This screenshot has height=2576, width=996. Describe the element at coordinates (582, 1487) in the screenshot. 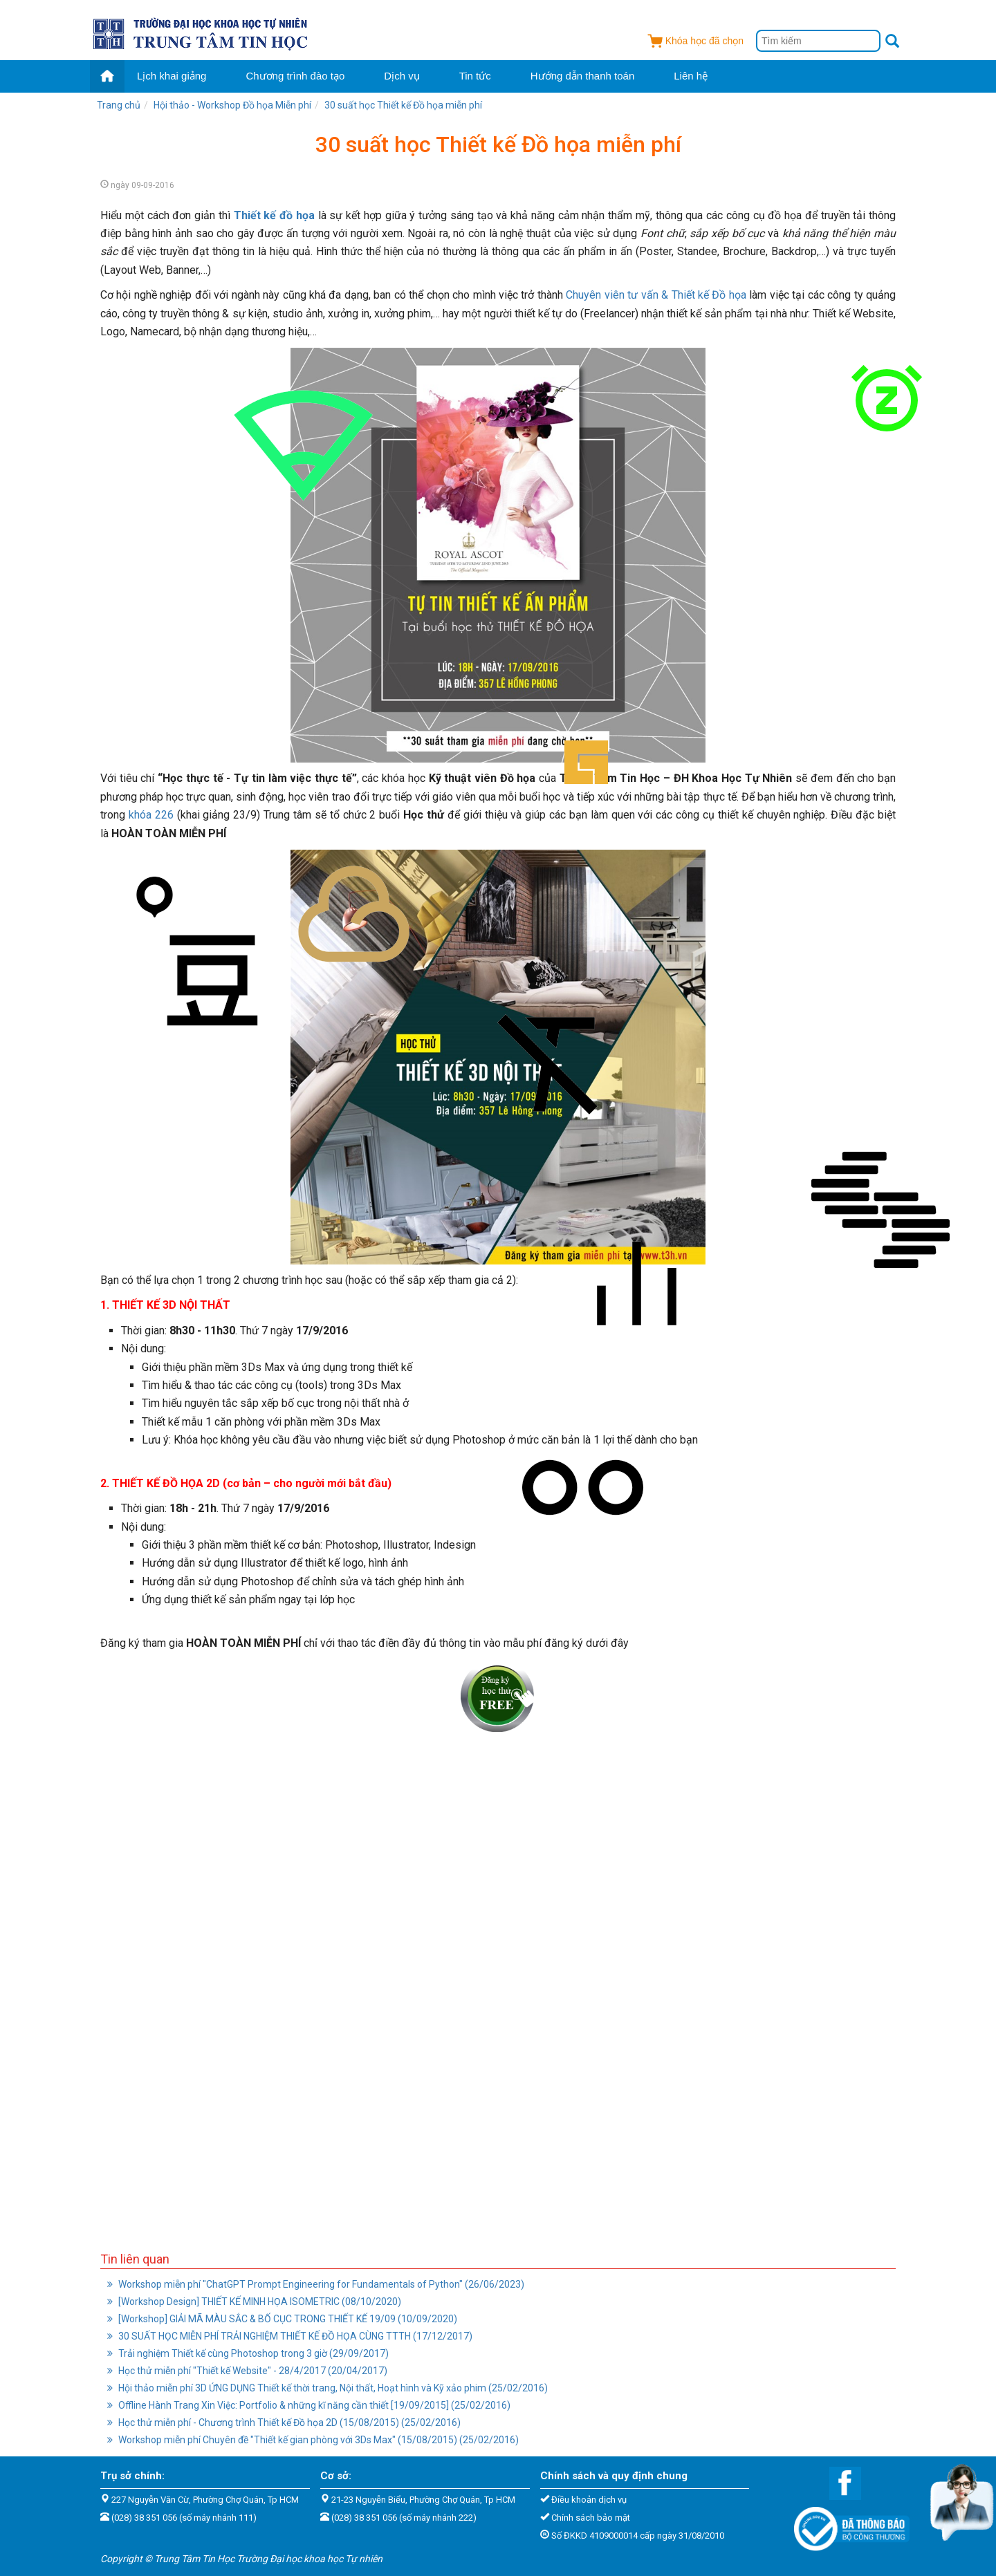

I see `open flickr app` at that location.